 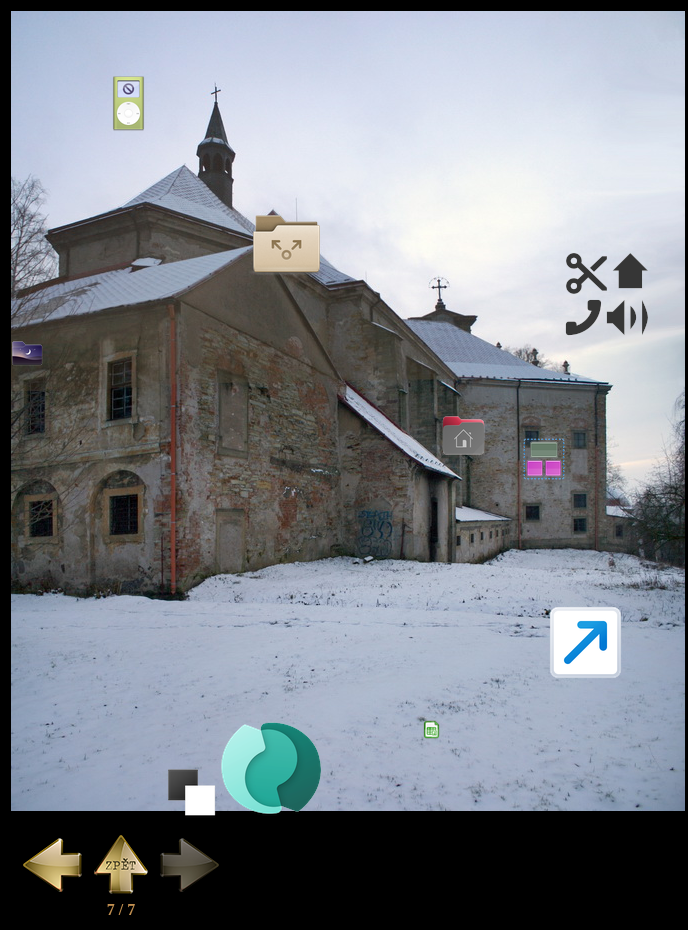 What do you see at coordinates (607, 294) in the screenshot?
I see `open GTK icon browser application` at bounding box center [607, 294].